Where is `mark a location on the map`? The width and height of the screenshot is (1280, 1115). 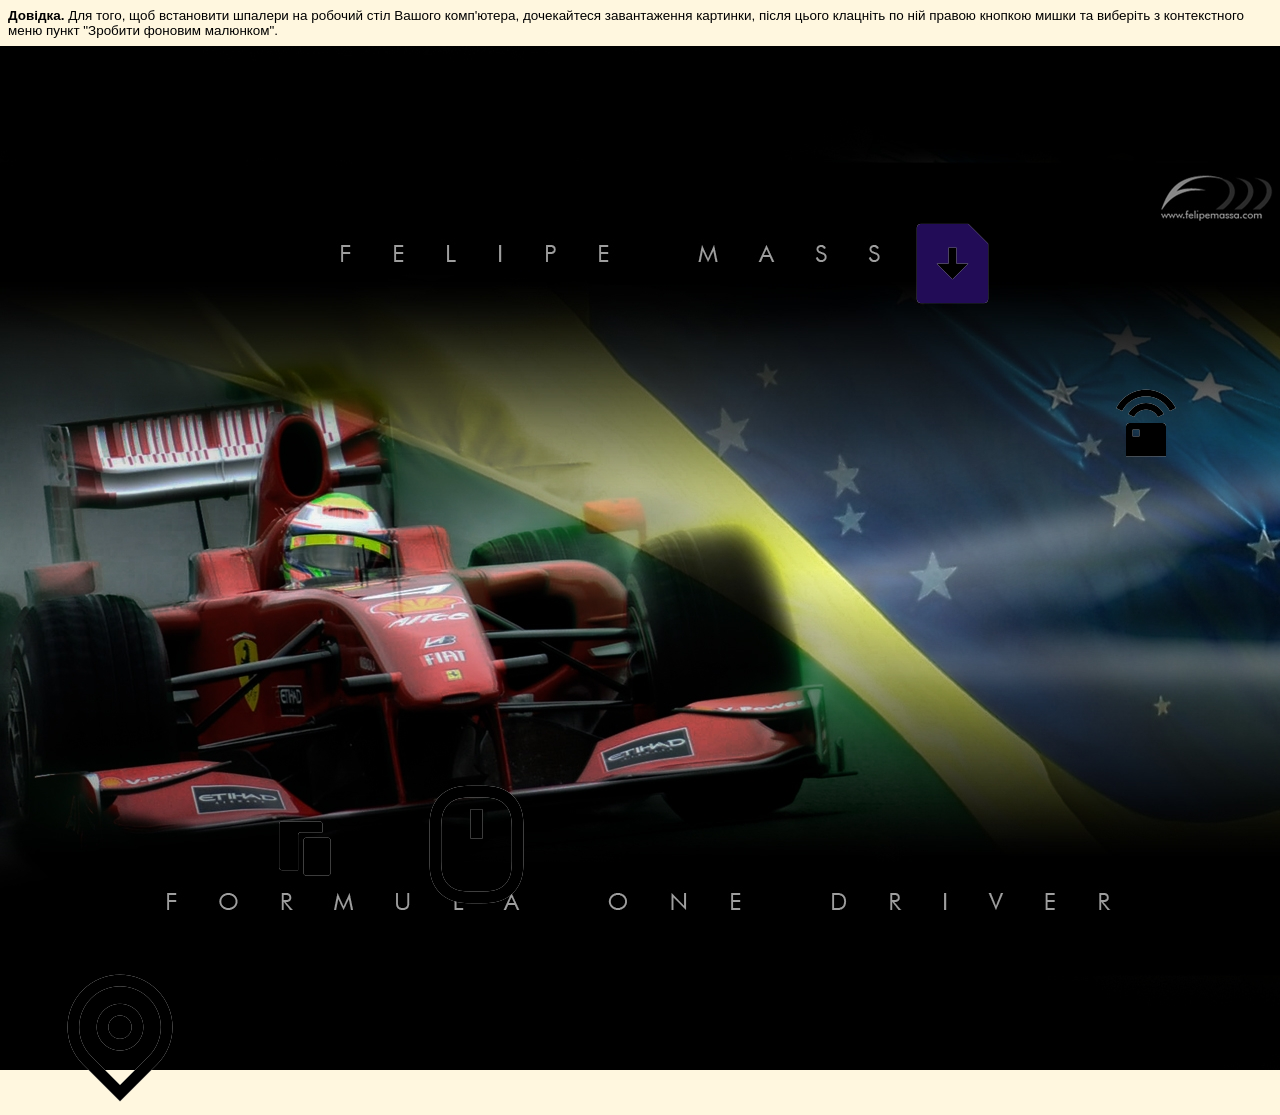 mark a location on the map is located at coordinates (120, 1033).